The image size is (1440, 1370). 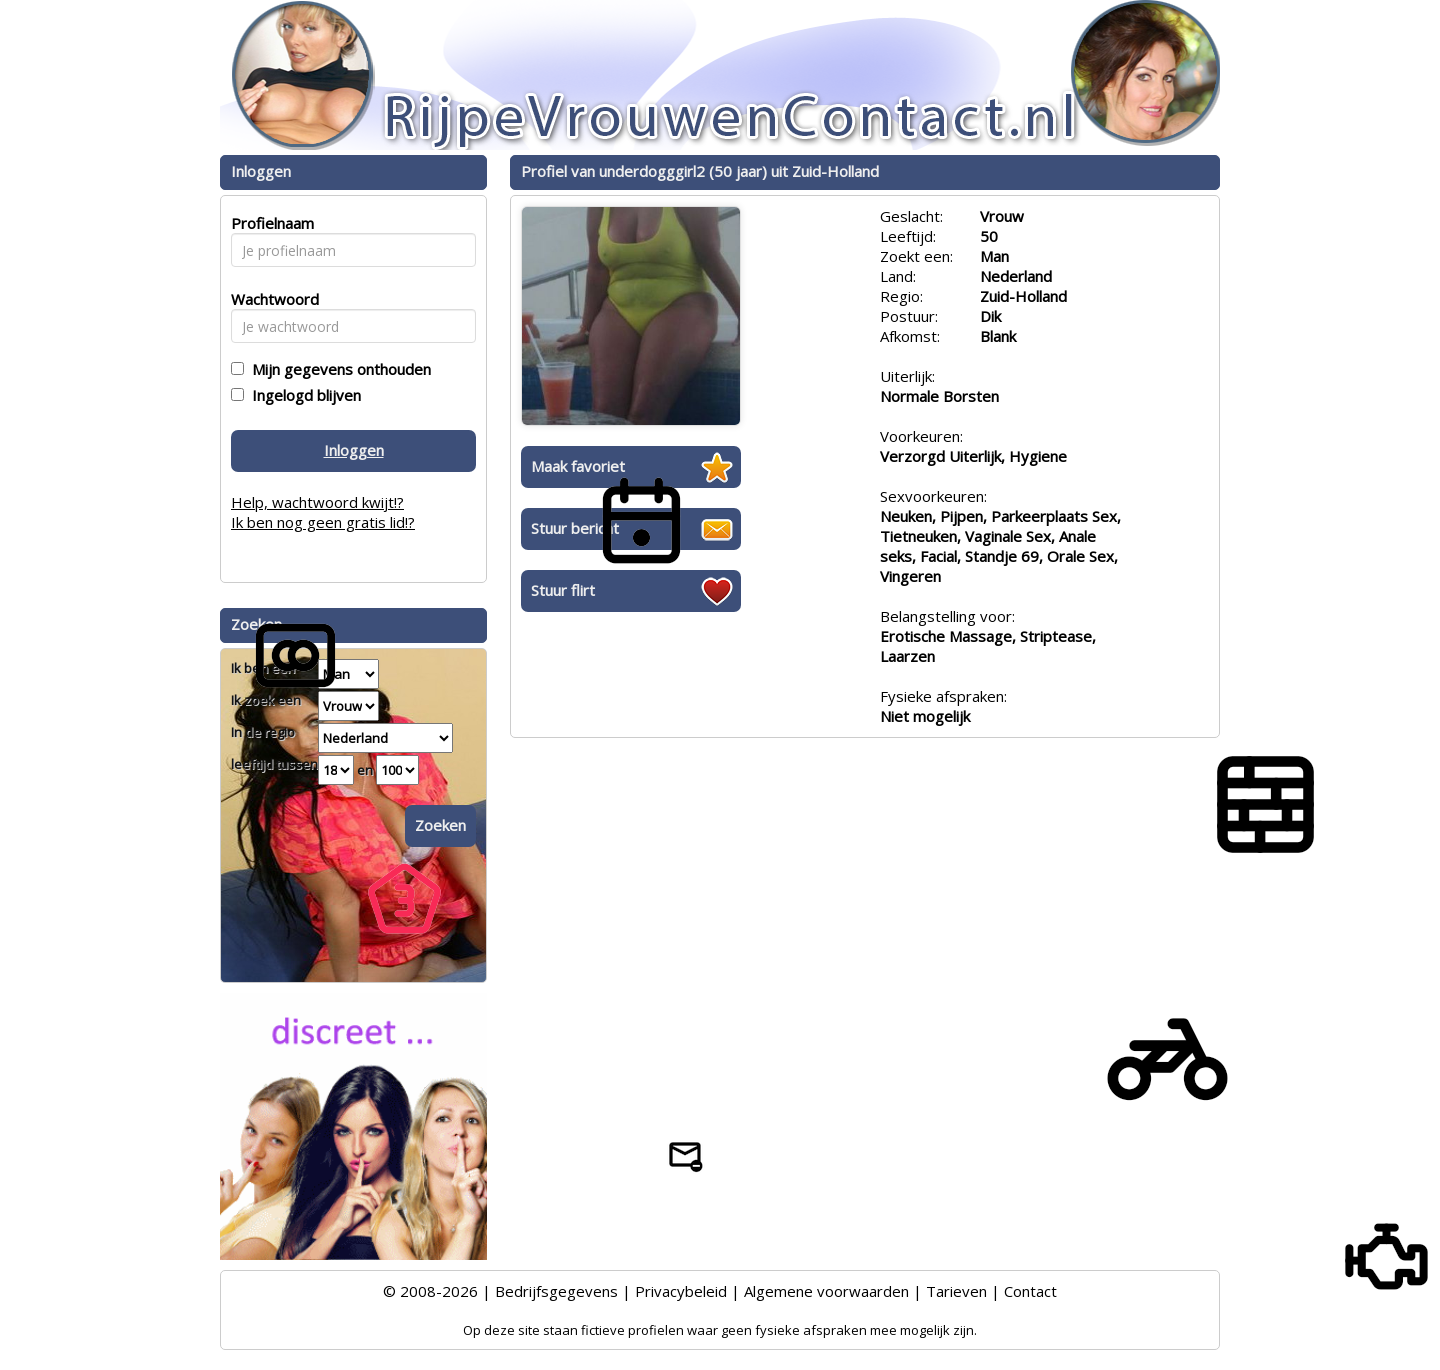 What do you see at coordinates (1265, 804) in the screenshot?
I see `view wall or barrier settings` at bounding box center [1265, 804].